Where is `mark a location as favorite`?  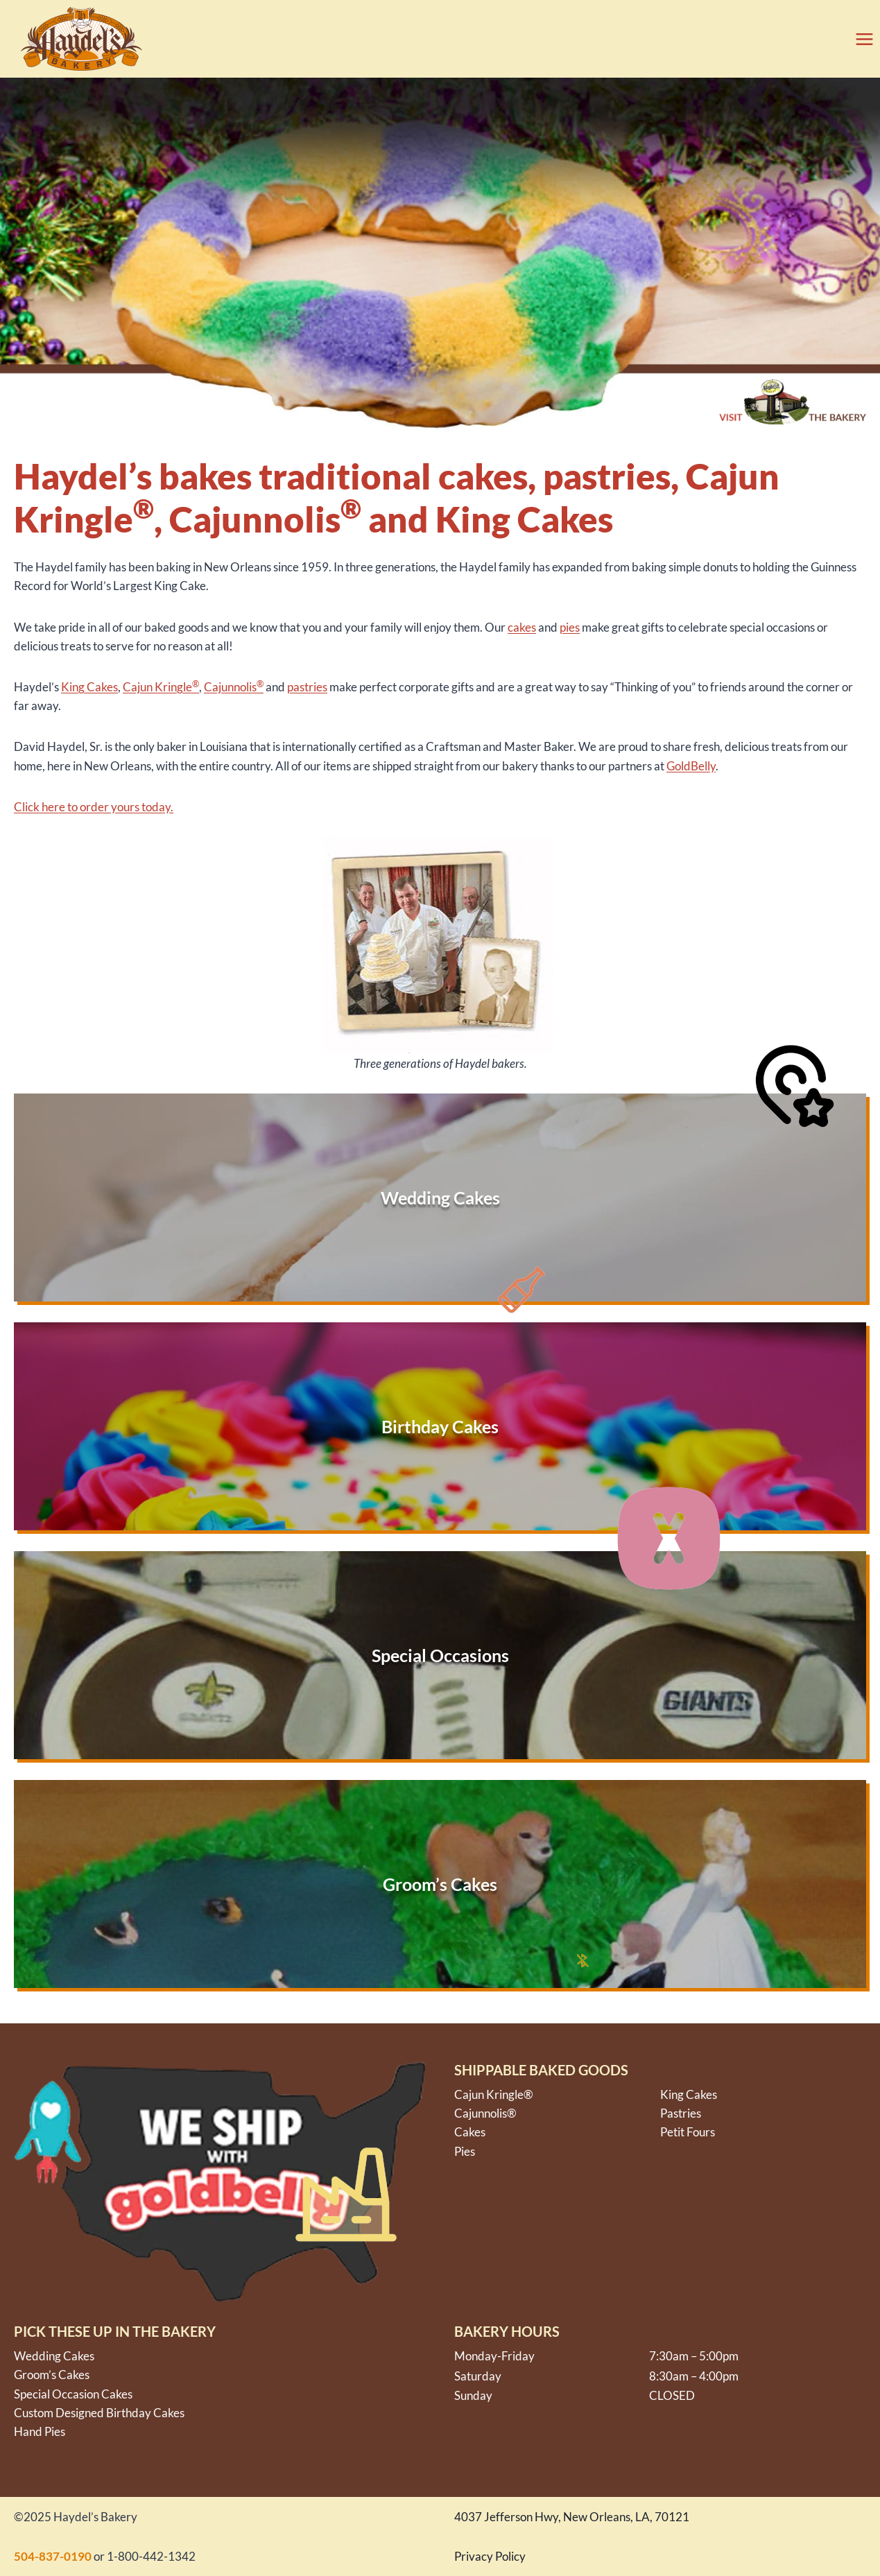
mark a location as favorite is located at coordinates (791, 1084).